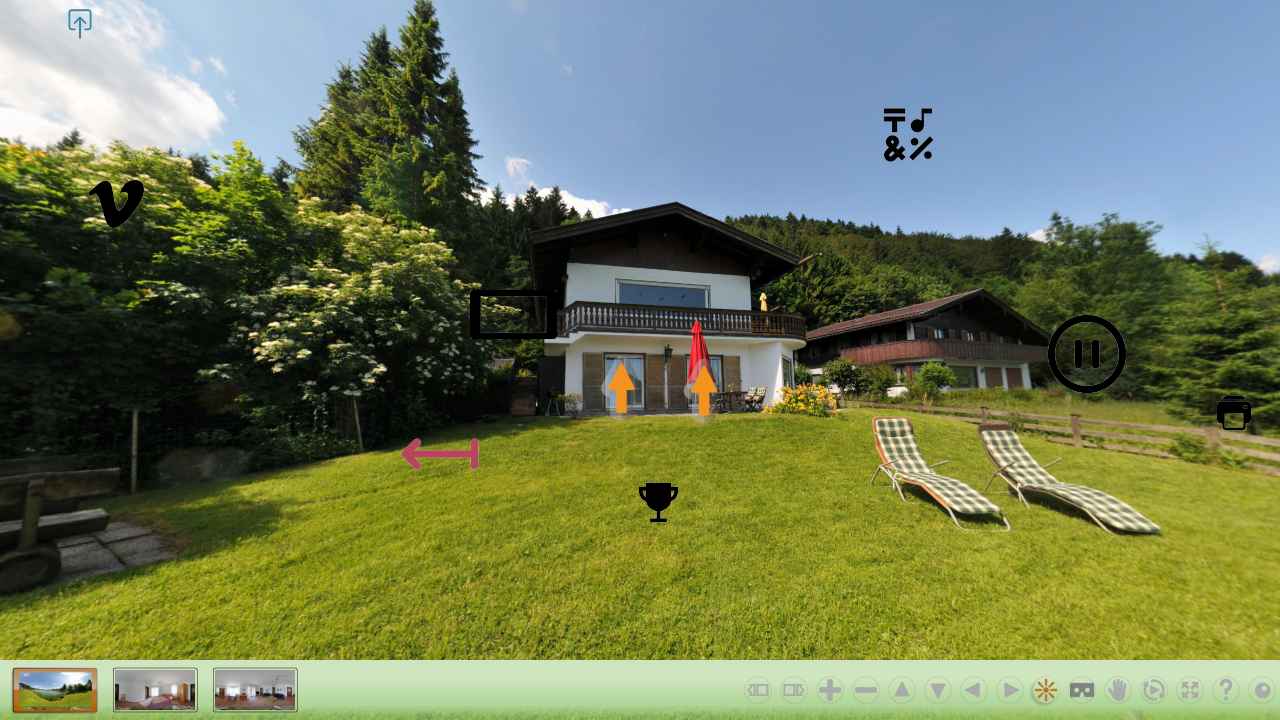 Image resolution: width=1280 pixels, height=720 pixels. What do you see at coordinates (116, 204) in the screenshot?
I see `open Vimeo app` at bounding box center [116, 204].